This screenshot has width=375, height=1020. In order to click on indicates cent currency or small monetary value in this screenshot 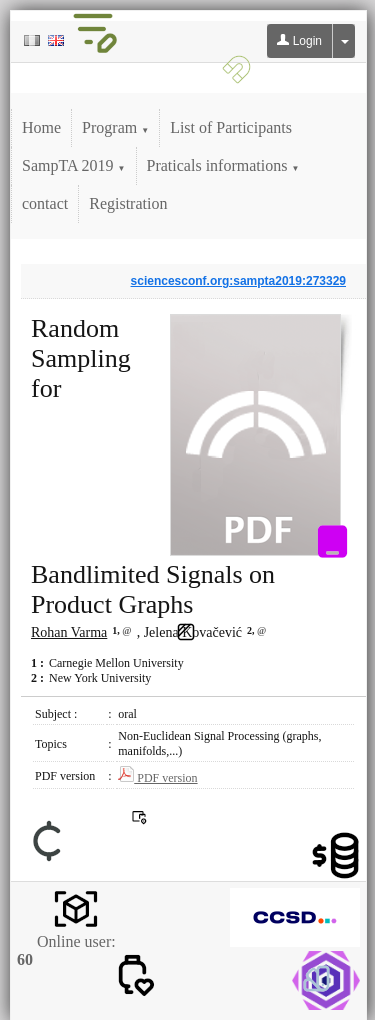, I will do `click(49, 841)`.